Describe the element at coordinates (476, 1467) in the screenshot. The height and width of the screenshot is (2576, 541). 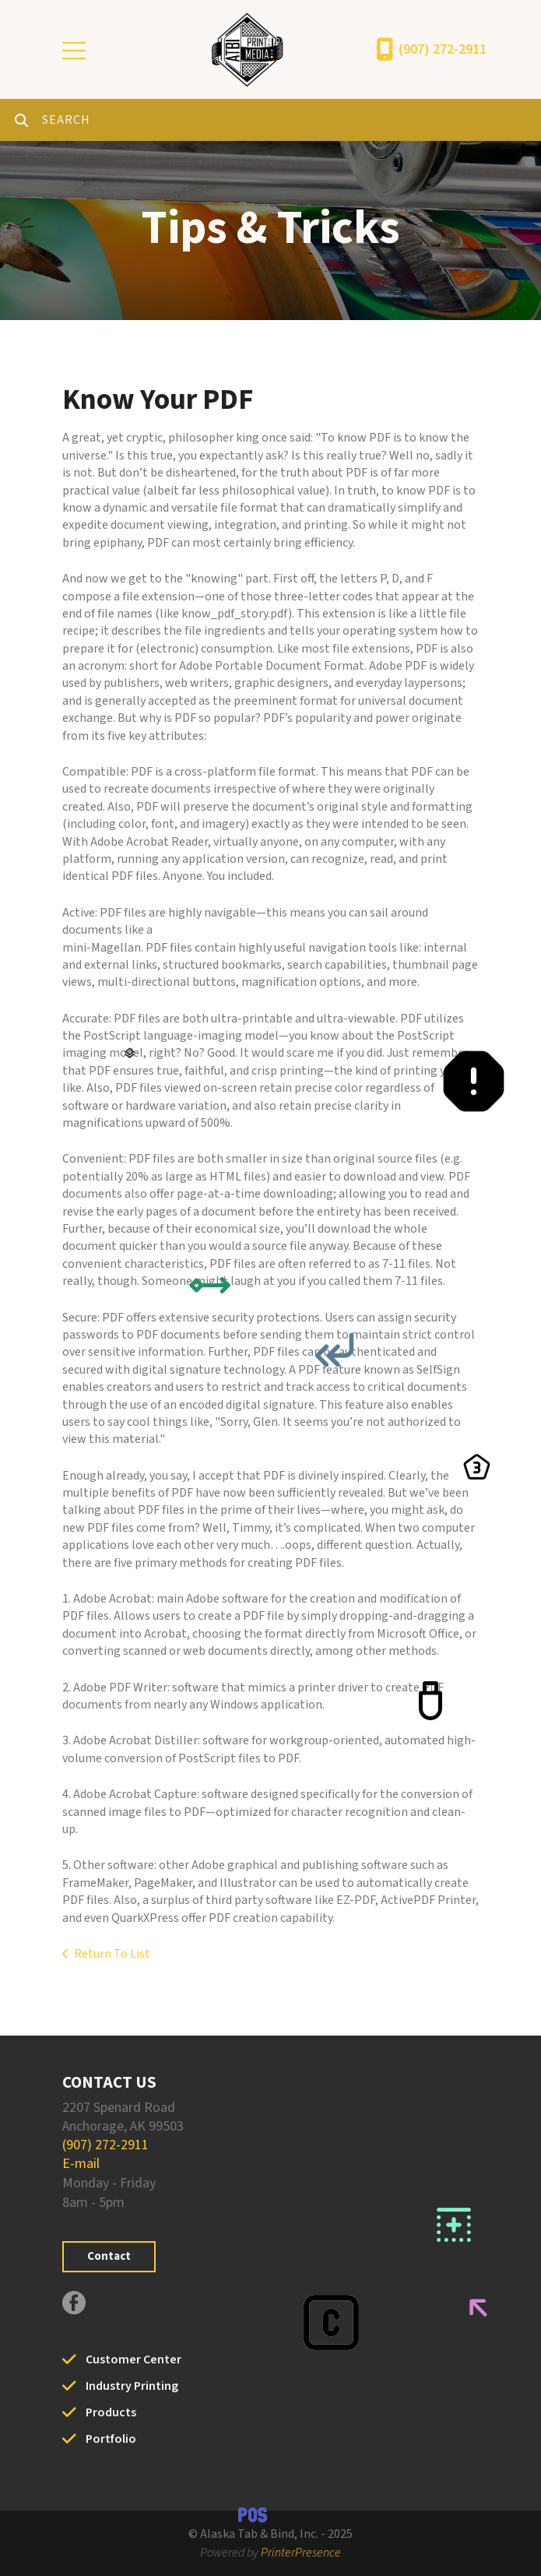
I see `step 3 in a multi-step process` at that location.